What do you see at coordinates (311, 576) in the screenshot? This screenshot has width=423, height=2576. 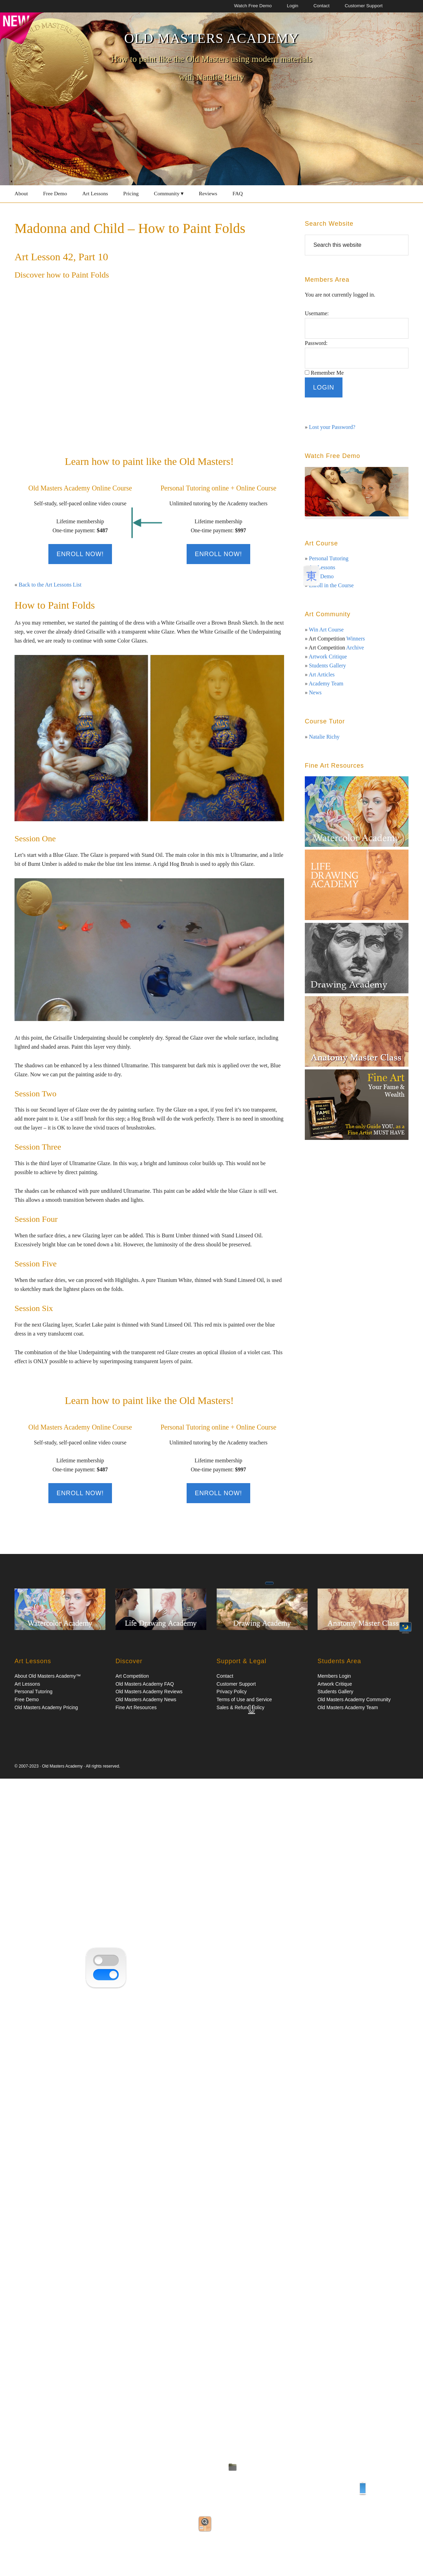 I see `launch the GNOME Mahjongg game` at bounding box center [311, 576].